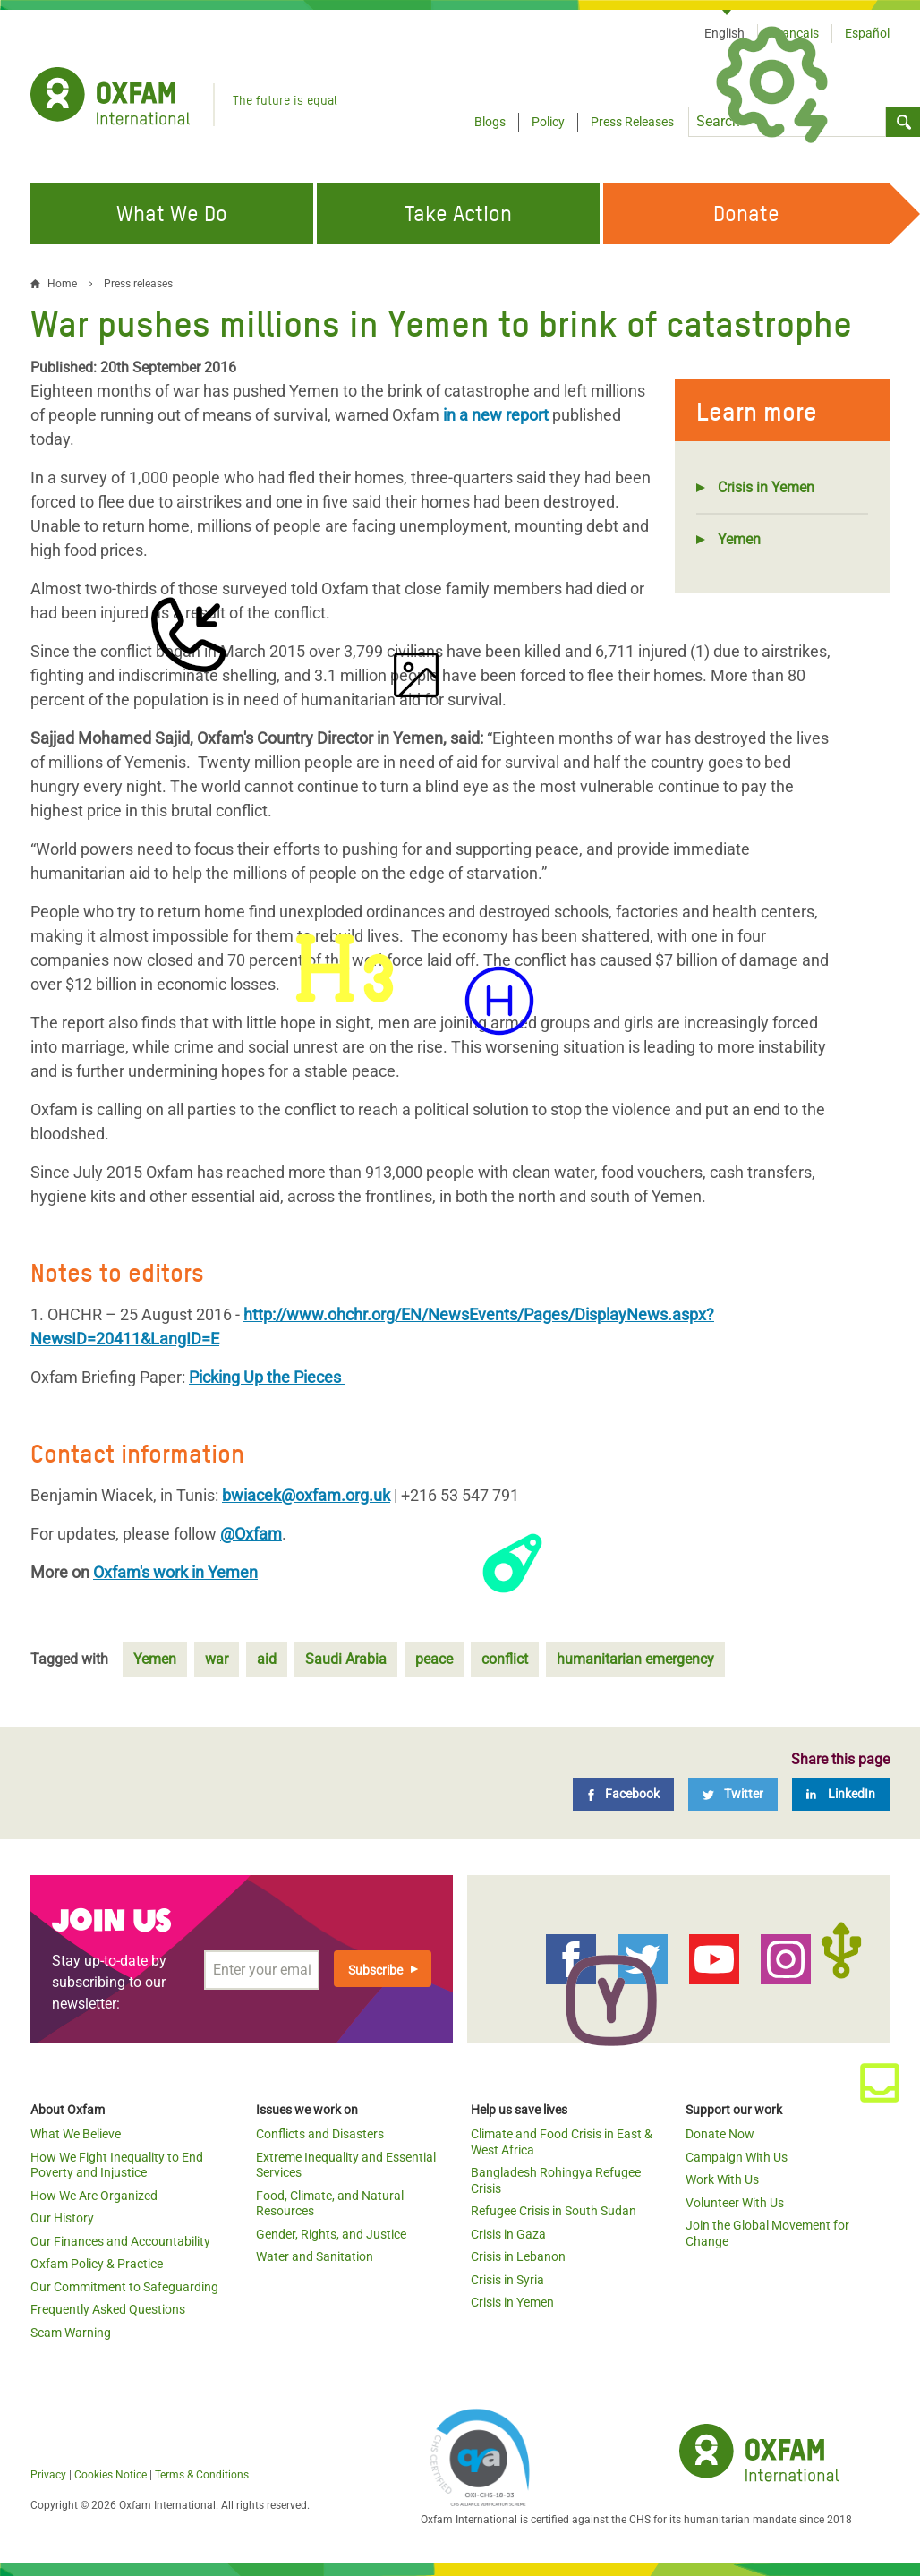  I want to click on access power or performance settings, so click(771, 81).